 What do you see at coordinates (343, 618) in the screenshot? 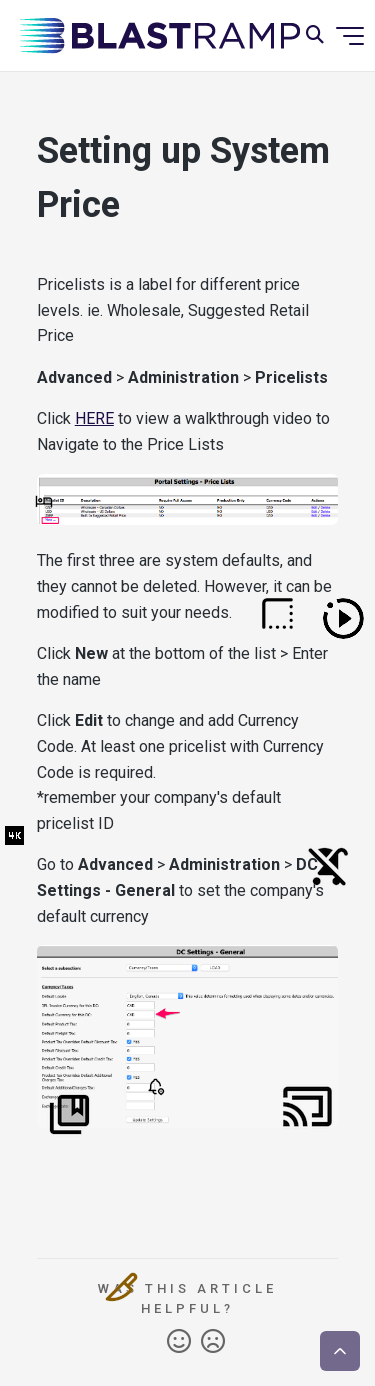
I see `motion photos feature is enabled` at bounding box center [343, 618].